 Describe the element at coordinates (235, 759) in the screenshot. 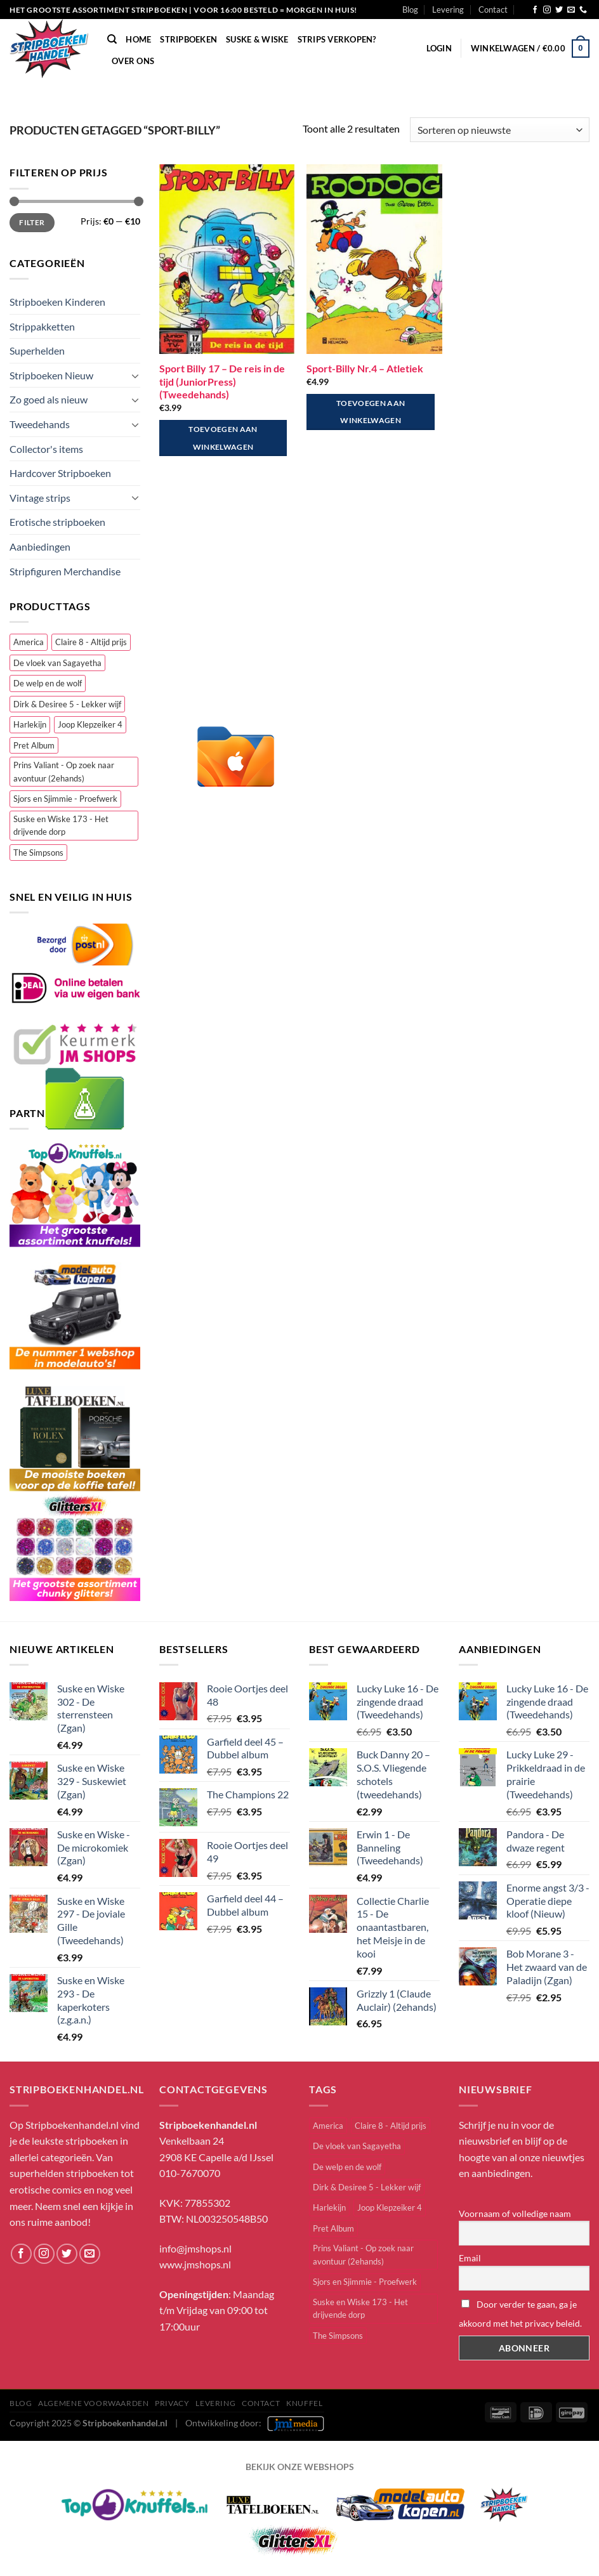

I see `open mac os ventura system folder` at that location.